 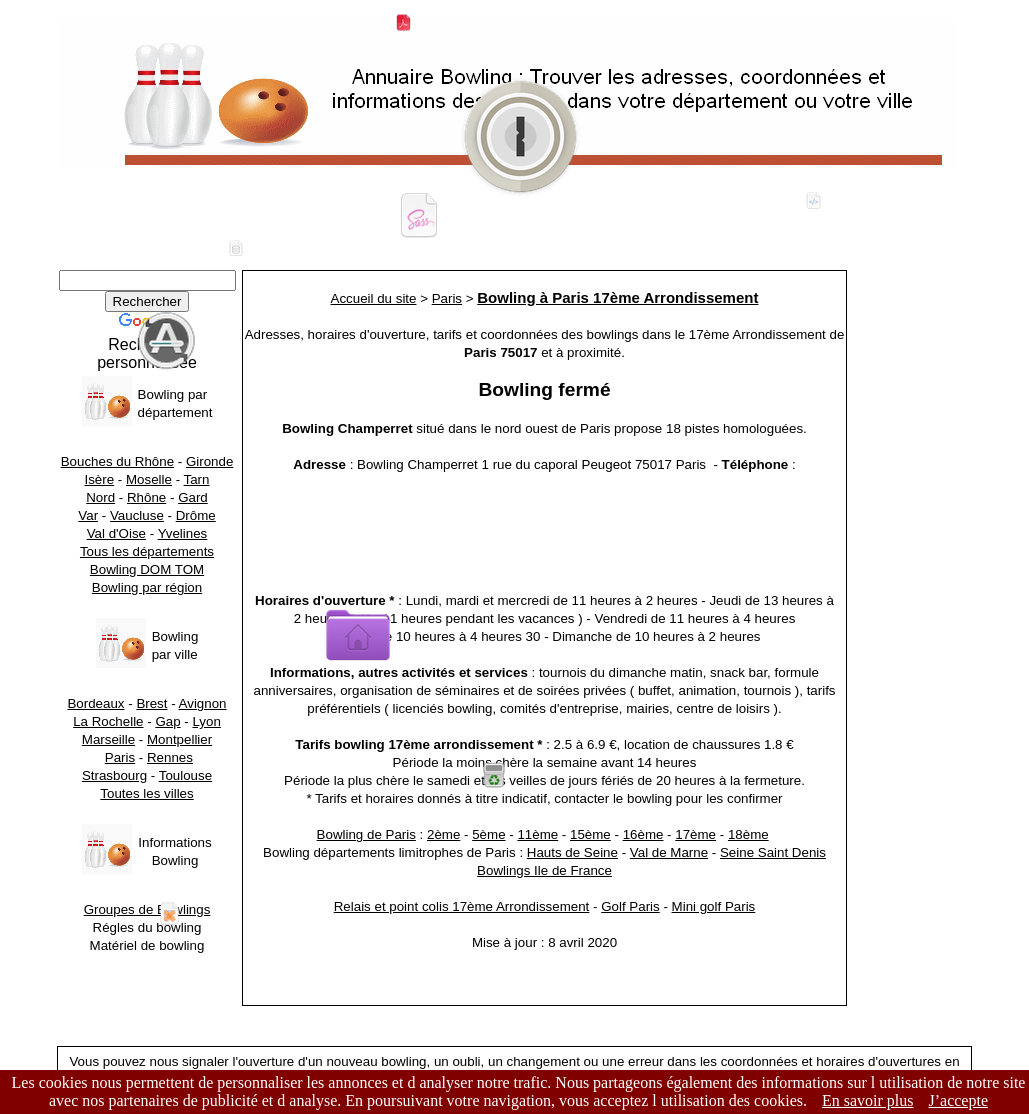 What do you see at coordinates (403, 22) in the screenshot?
I see `a compressed pdf file` at bounding box center [403, 22].